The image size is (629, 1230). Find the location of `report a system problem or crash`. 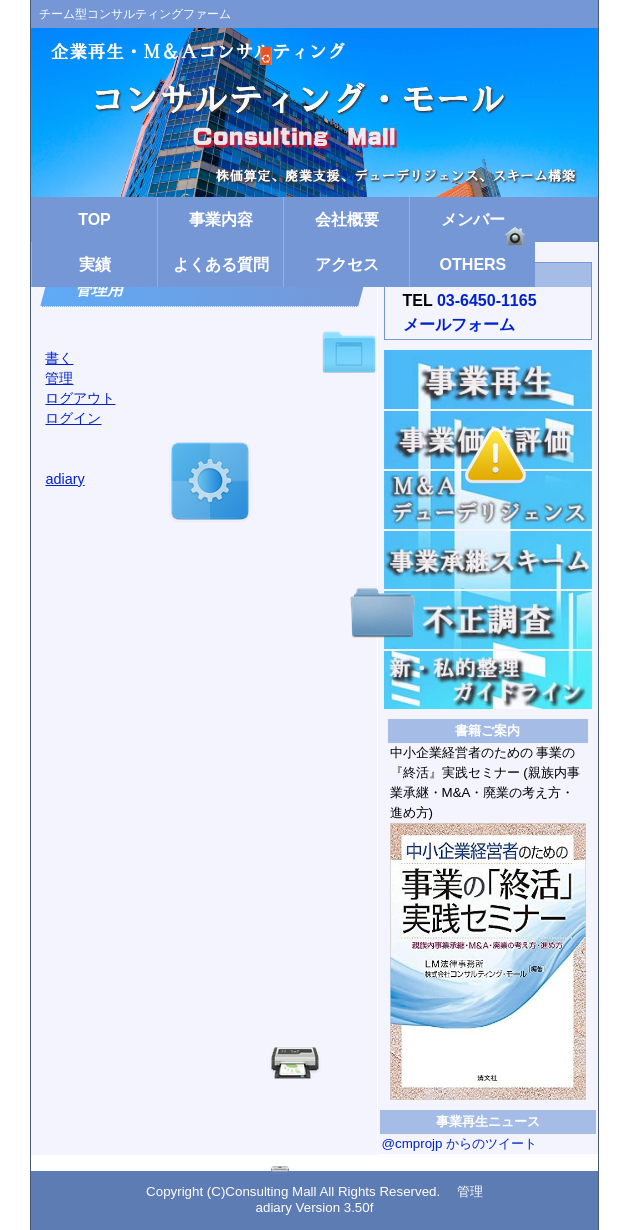

report a system problem or crash is located at coordinates (495, 455).